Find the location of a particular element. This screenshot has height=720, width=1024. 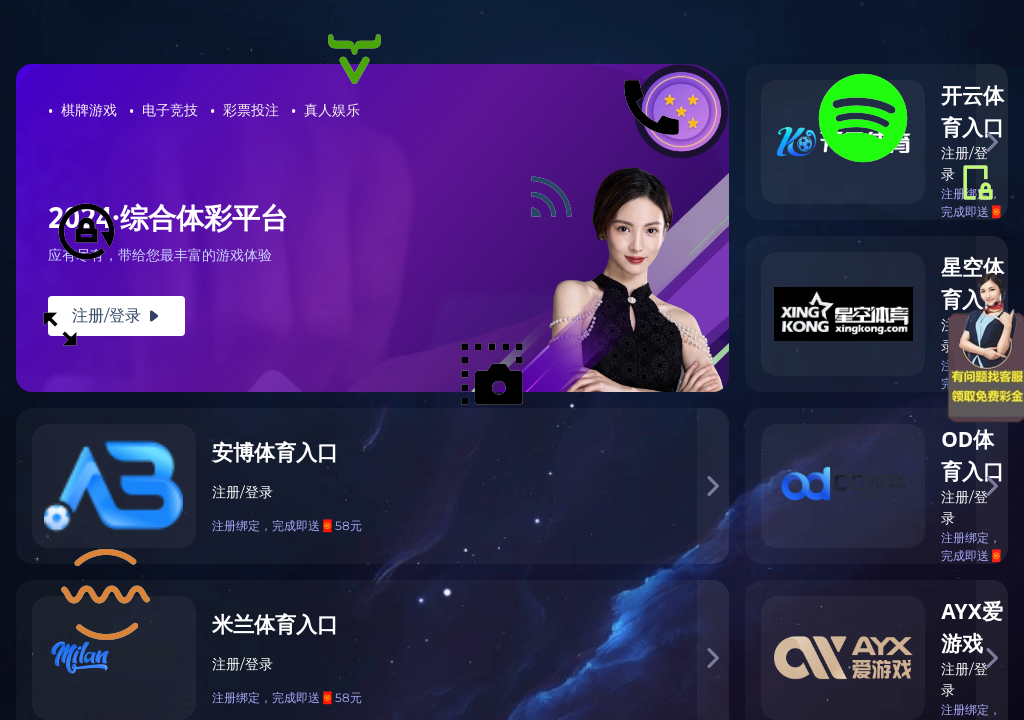

subscribe to RSS feed is located at coordinates (551, 196).